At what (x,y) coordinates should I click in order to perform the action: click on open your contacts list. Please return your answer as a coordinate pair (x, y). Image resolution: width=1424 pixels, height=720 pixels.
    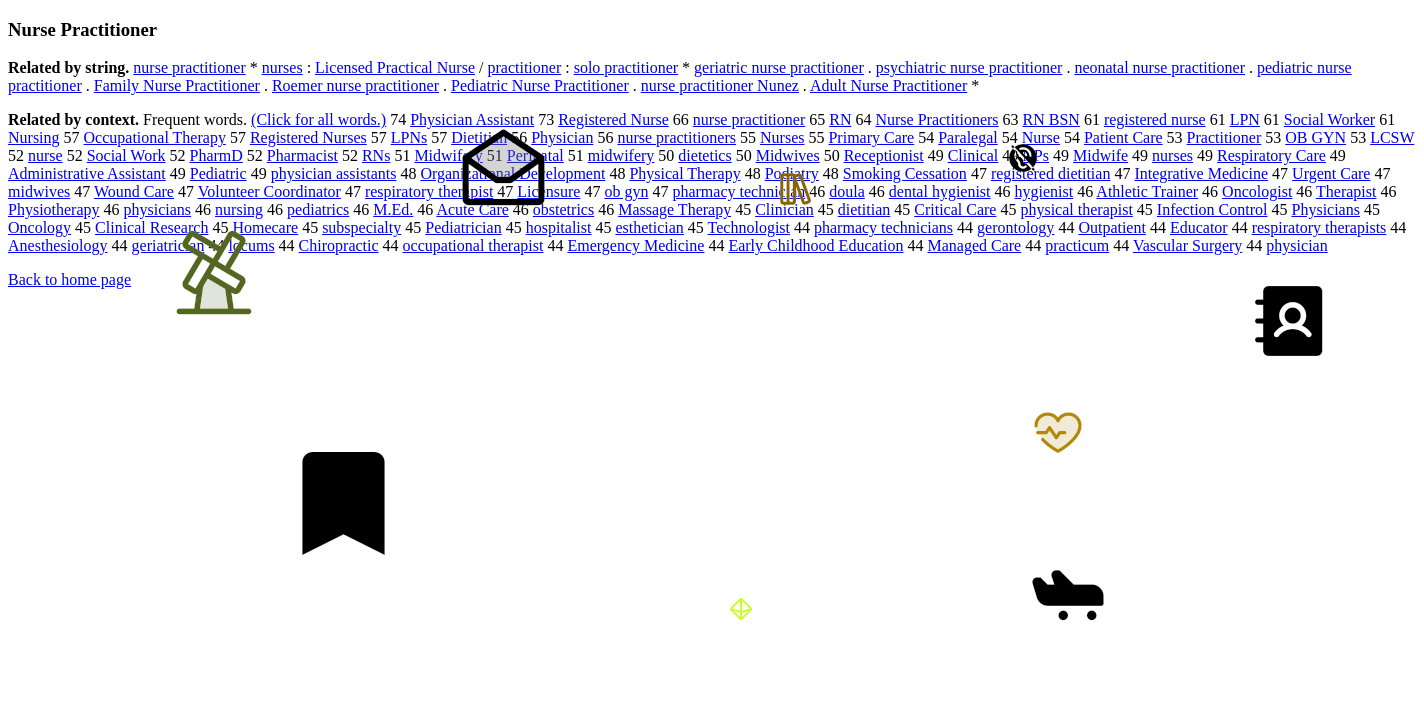
    Looking at the image, I should click on (1290, 321).